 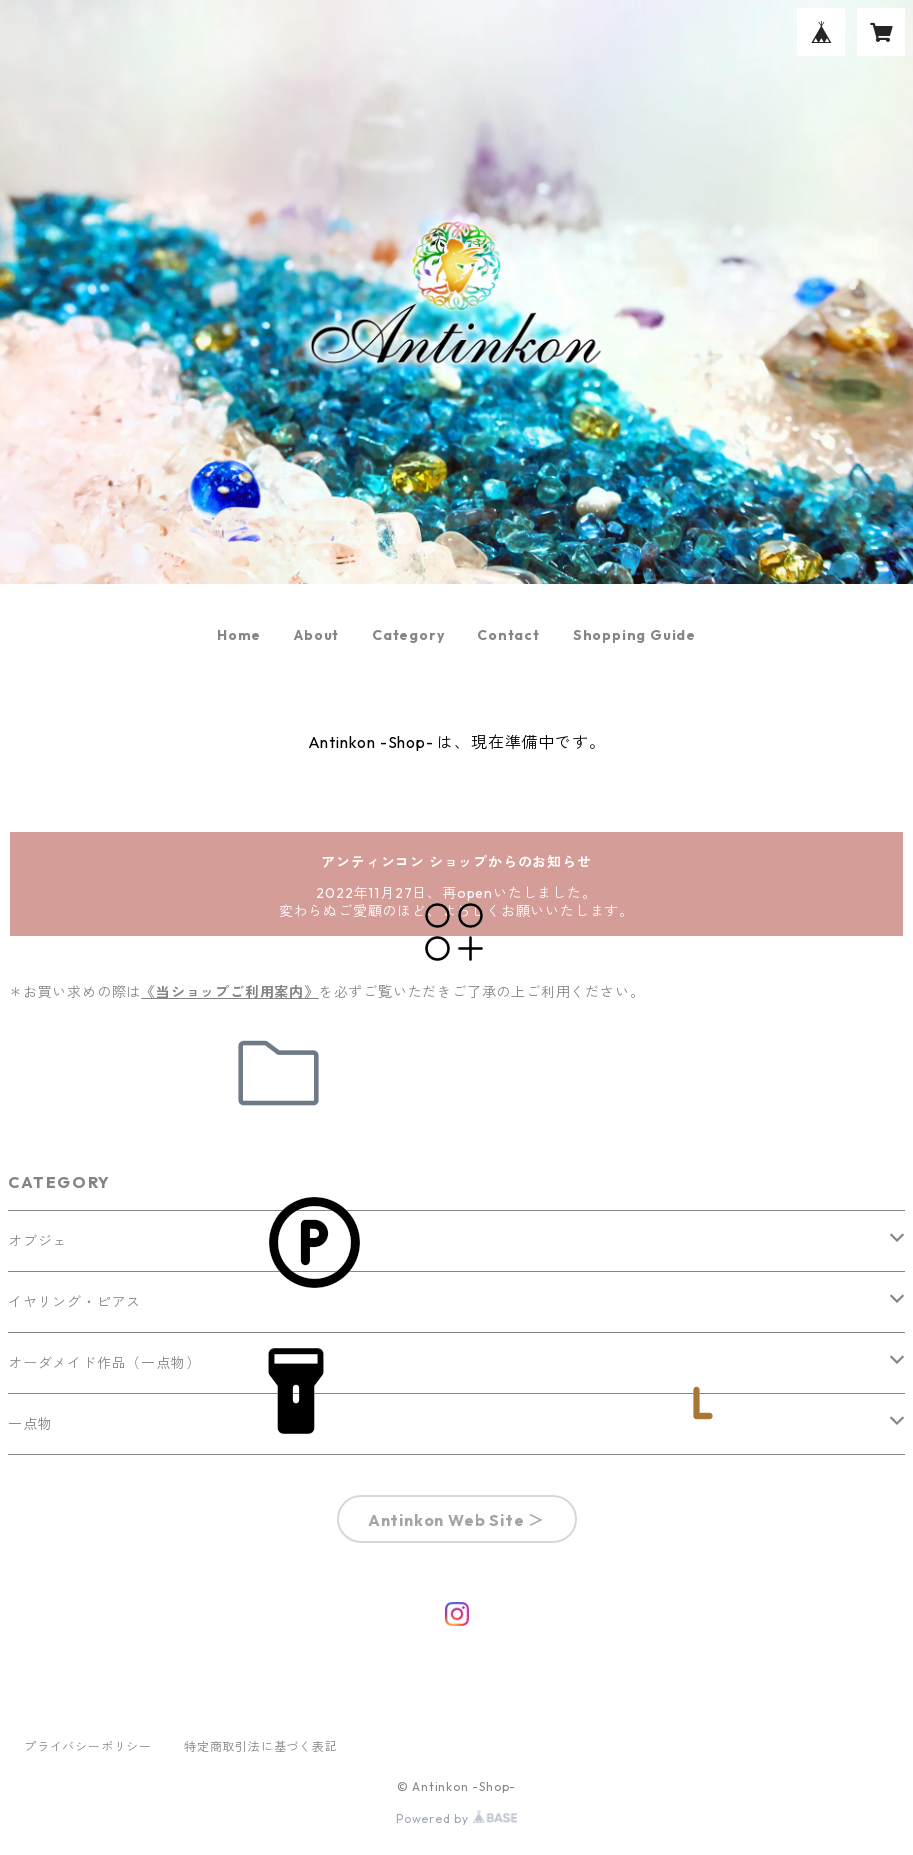 What do you see at coordinates (278, 1071) in the screenshot?
I see `access folder contents` at bounding box center [278, 1071].